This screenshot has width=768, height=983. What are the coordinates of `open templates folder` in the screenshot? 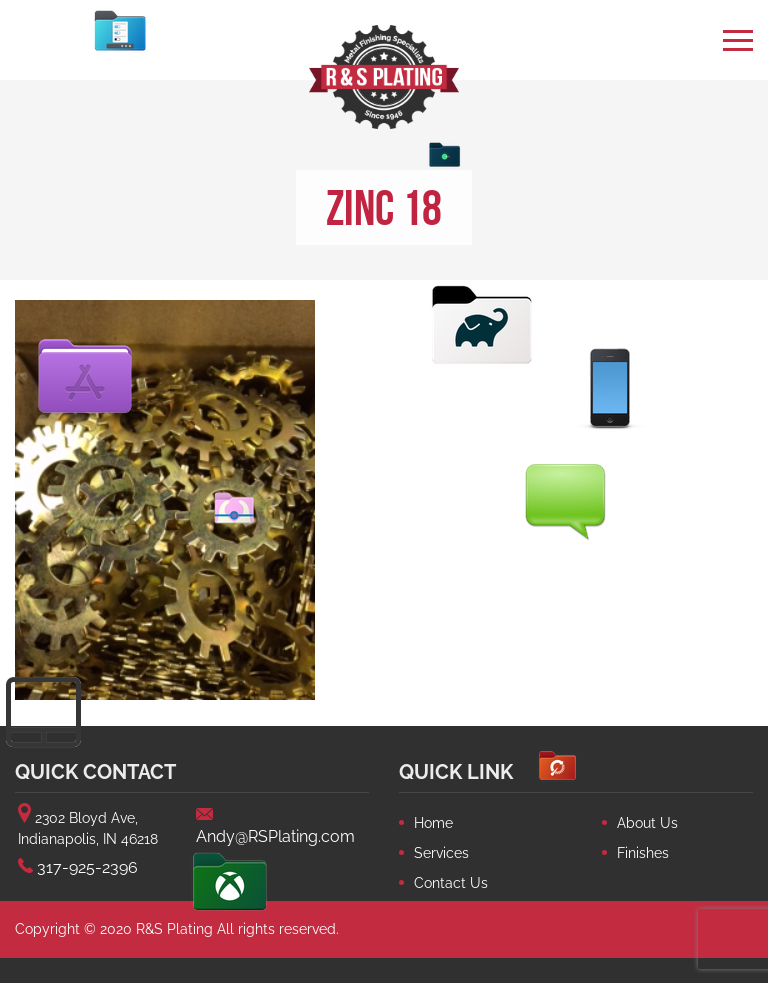 It's located at (85, 376).